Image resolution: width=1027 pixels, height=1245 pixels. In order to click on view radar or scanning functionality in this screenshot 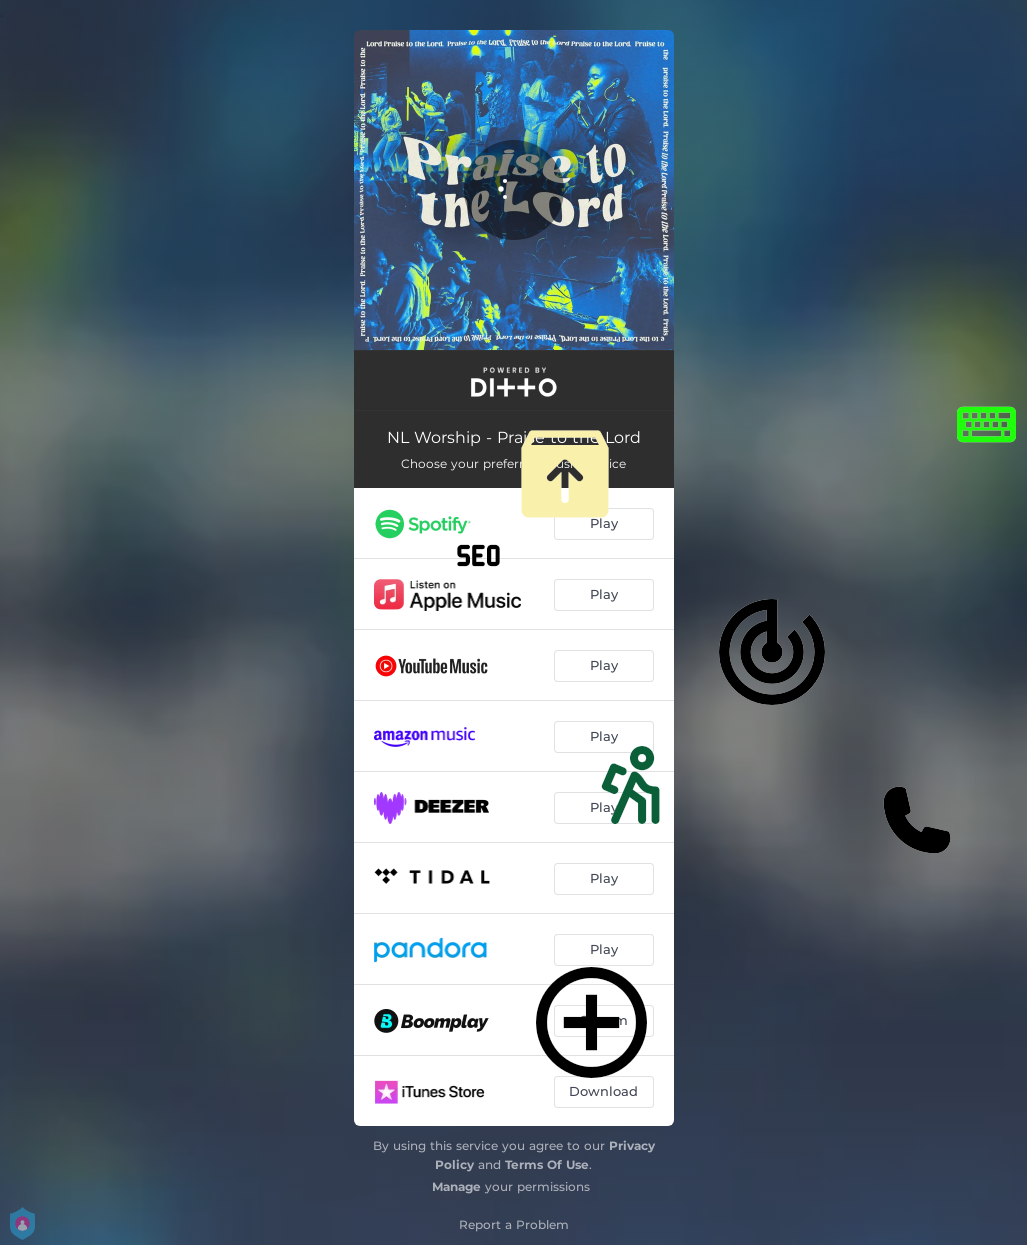, I will do `click(772, 652)`.